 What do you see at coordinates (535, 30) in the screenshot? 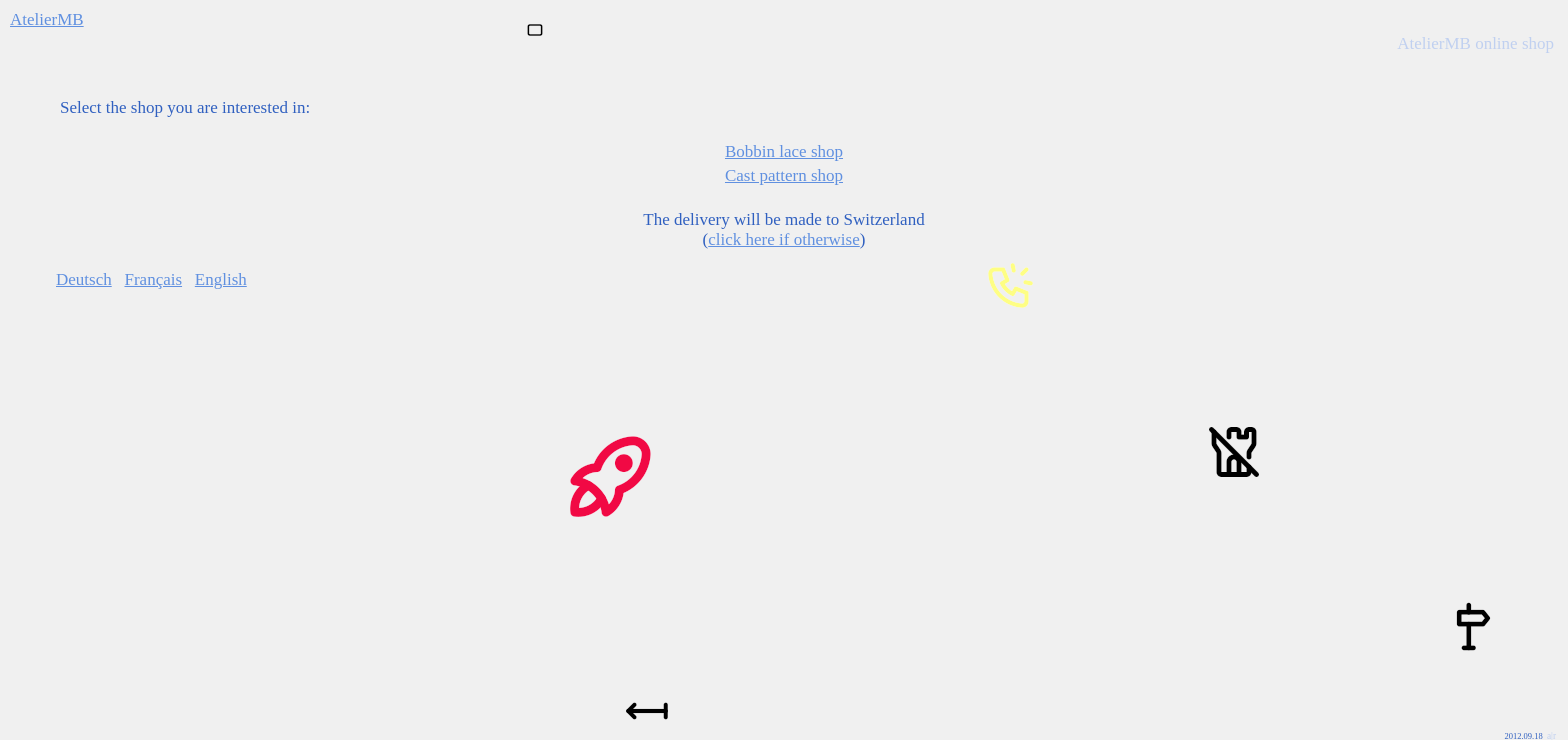
I see `crop image to 7:5 aspect ratio` at bounding box center [535, 30].